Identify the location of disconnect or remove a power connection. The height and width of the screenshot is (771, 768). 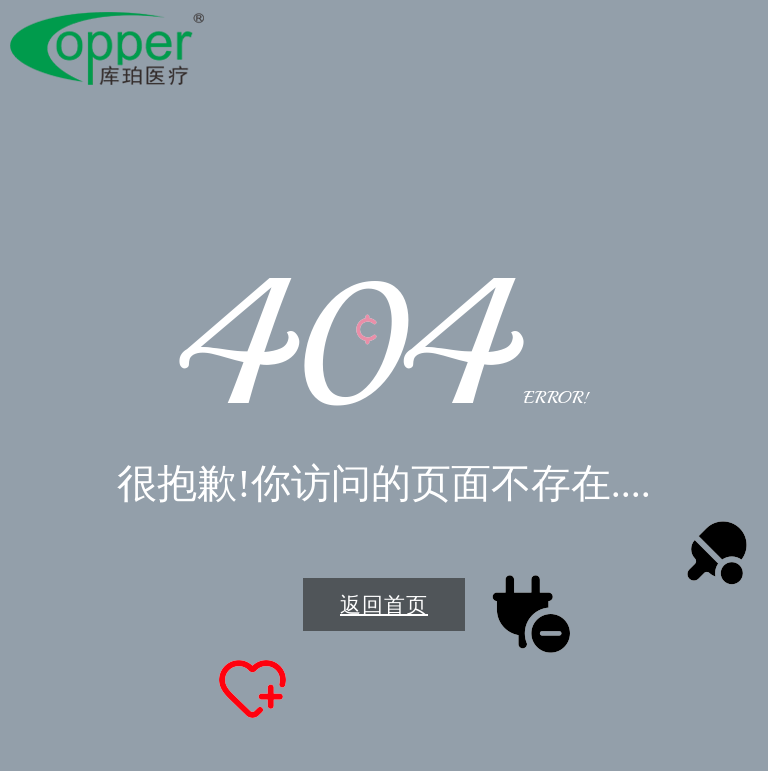
(527, 614).